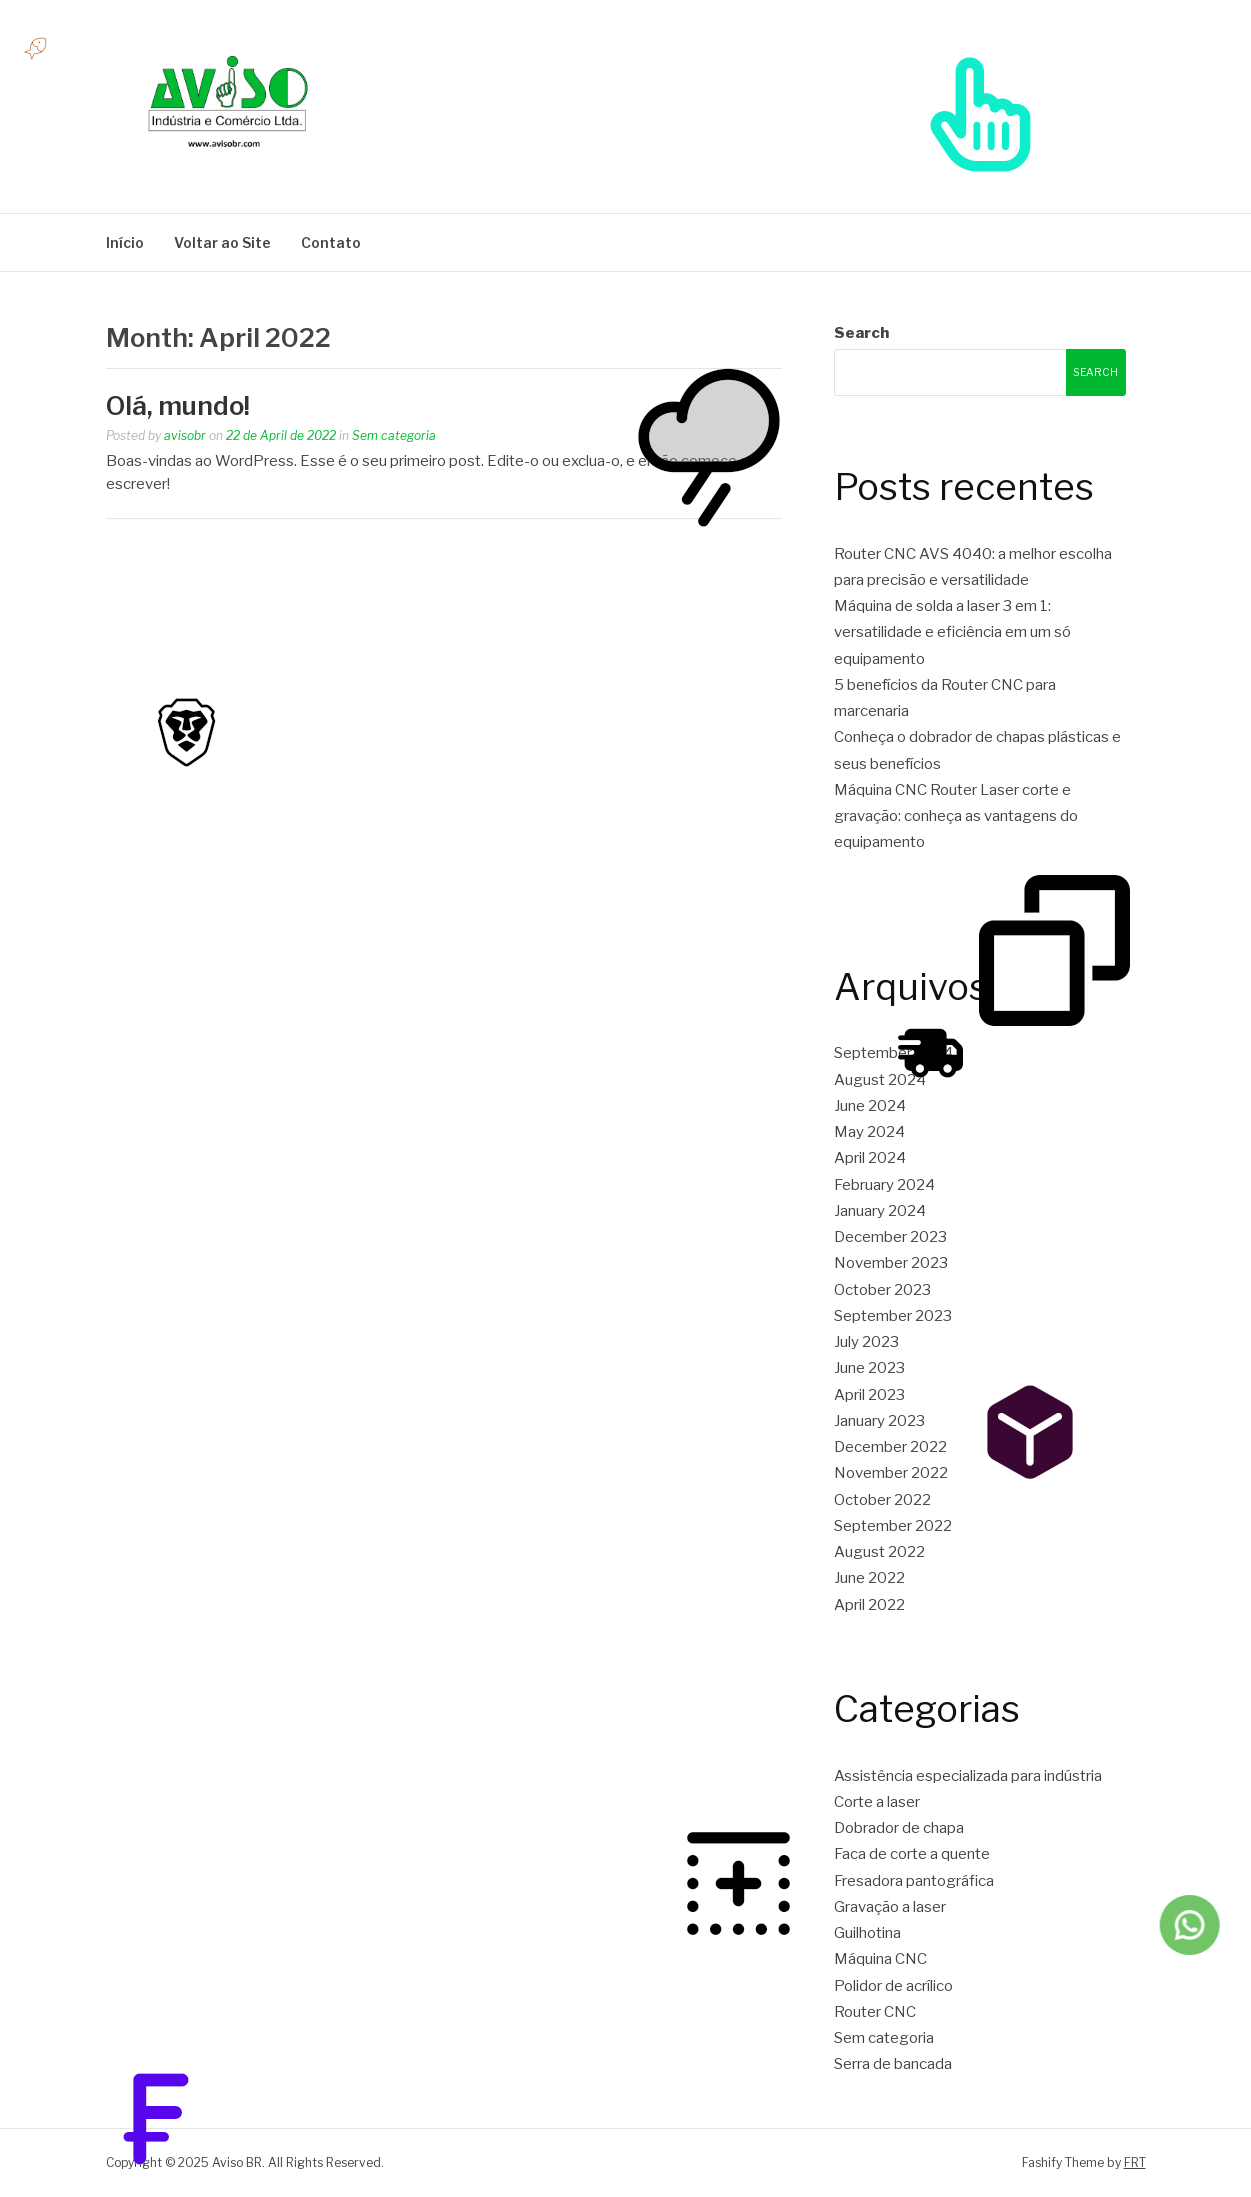  I want to click on tap or click to select, so click(980, 114).